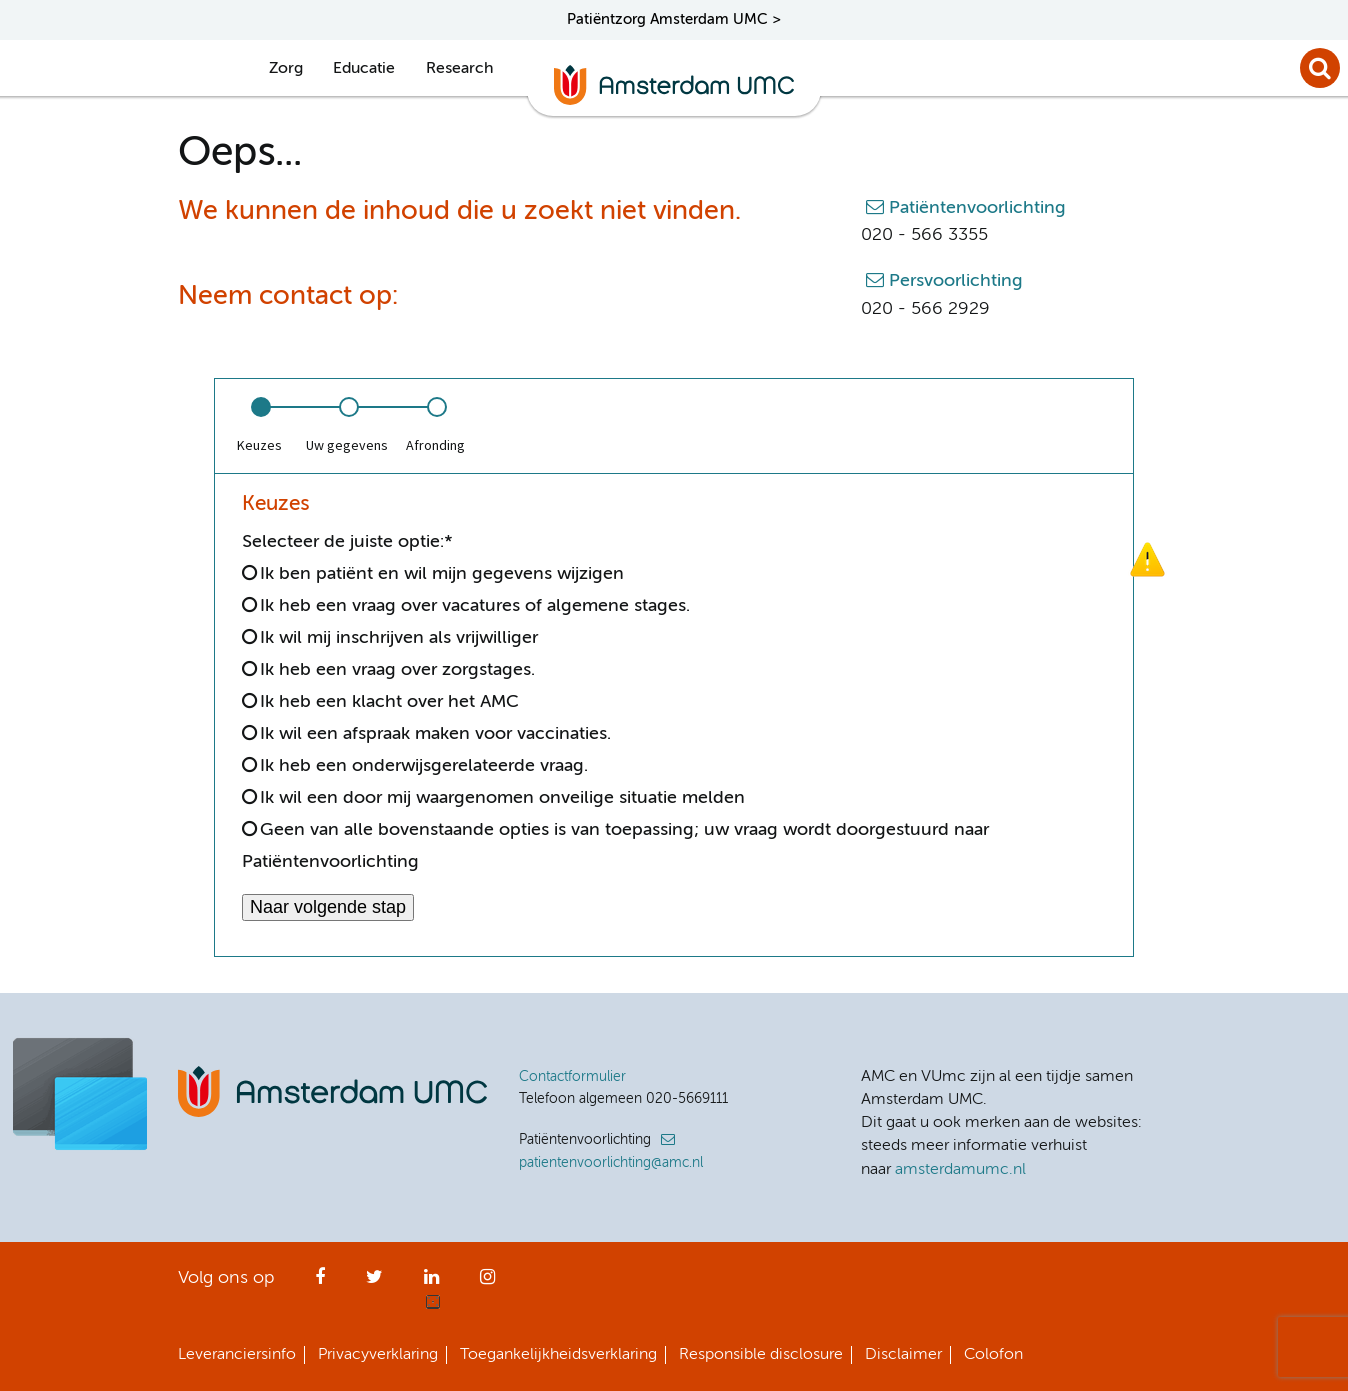 This screenshot has width=1348, height=1391. Describe the element at coordinates (433, 1302) in the screenshot. I see `launch tali dice game` at that location.